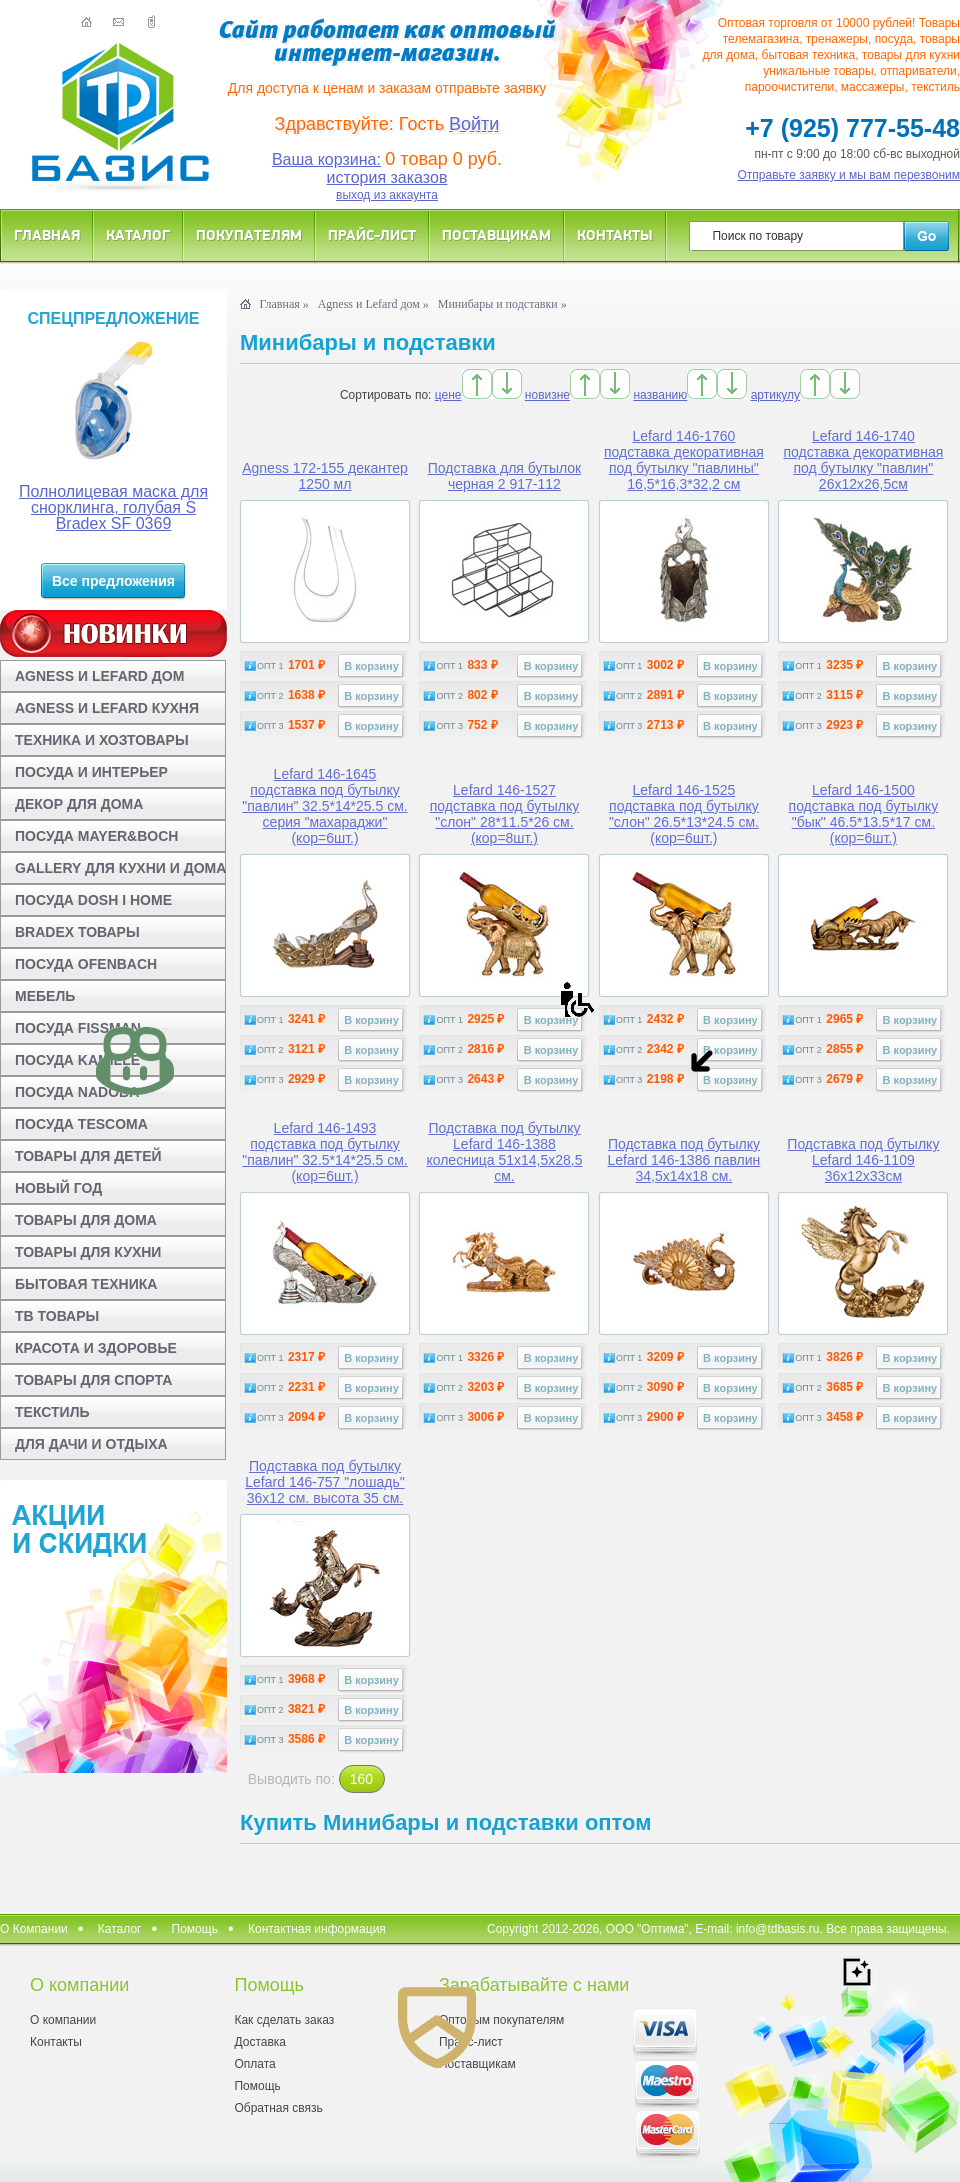 The width and height of the screenshot is (960, 2182). I want to click on apply filters or effects to a photo, so click(857, 1972).